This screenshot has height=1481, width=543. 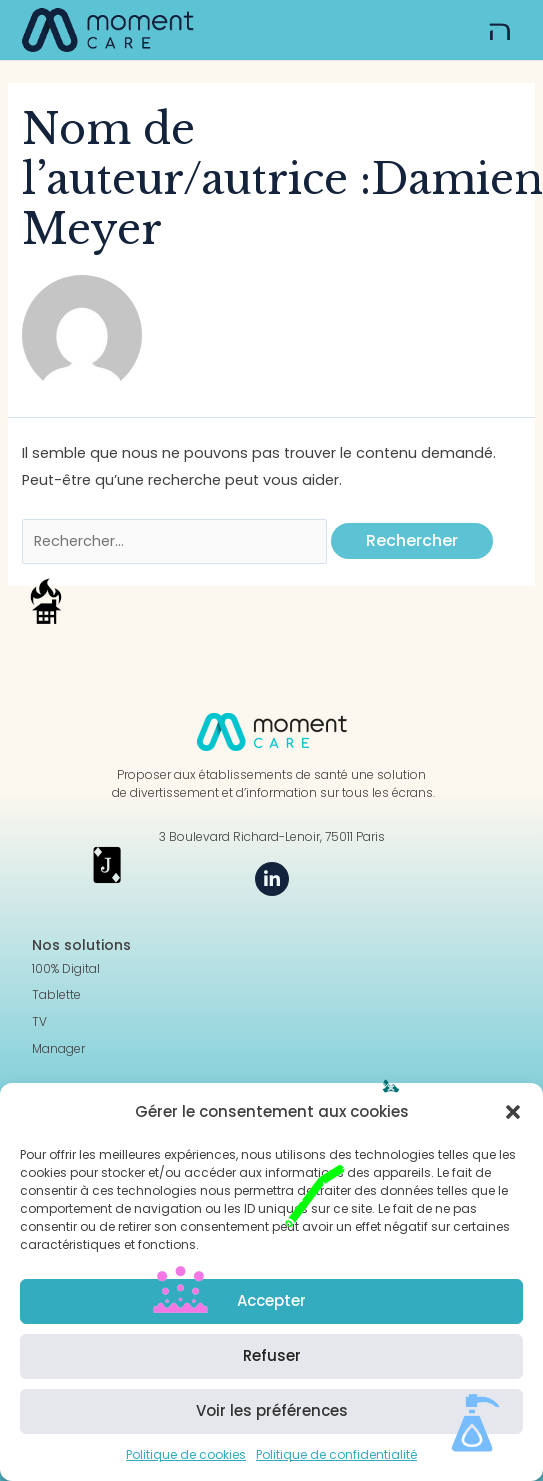 What do you see at coordinates (391, 1086) in the screenshot?
I see `select pirate character or theme` at bounding box center [391, 1086].